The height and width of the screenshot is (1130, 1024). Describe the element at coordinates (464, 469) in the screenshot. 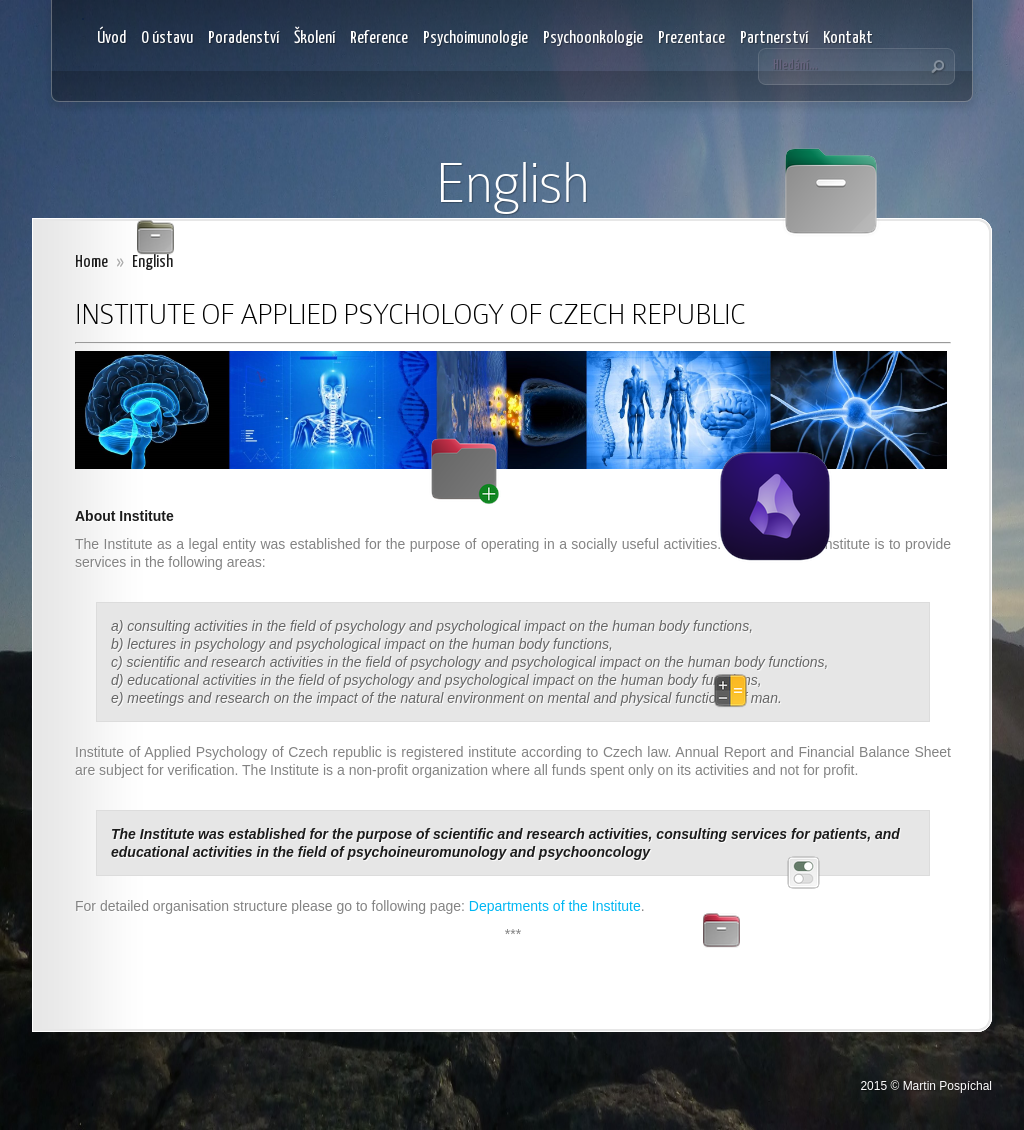

I see `create a new folder` at that location.